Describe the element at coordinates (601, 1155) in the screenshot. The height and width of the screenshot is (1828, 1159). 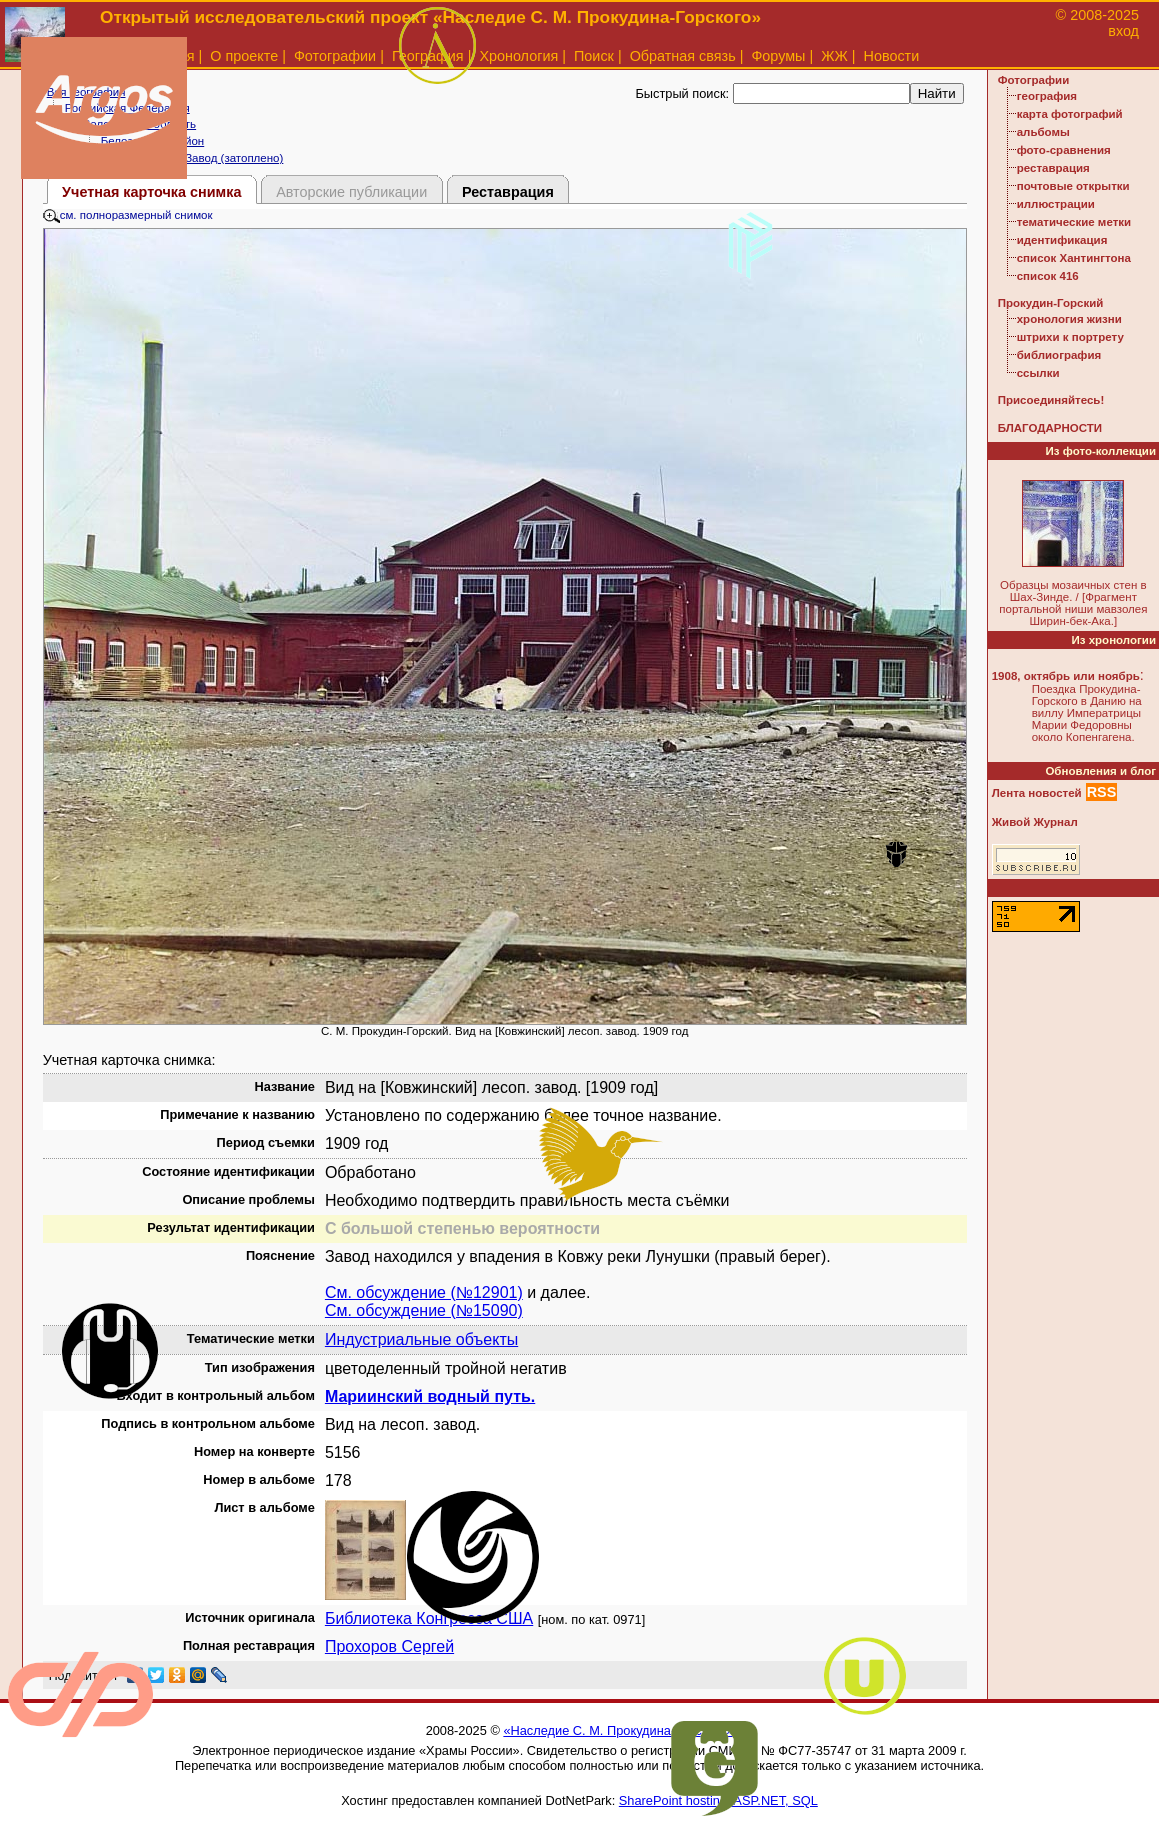
I see `LaTeX typesetting system logo` at that location.